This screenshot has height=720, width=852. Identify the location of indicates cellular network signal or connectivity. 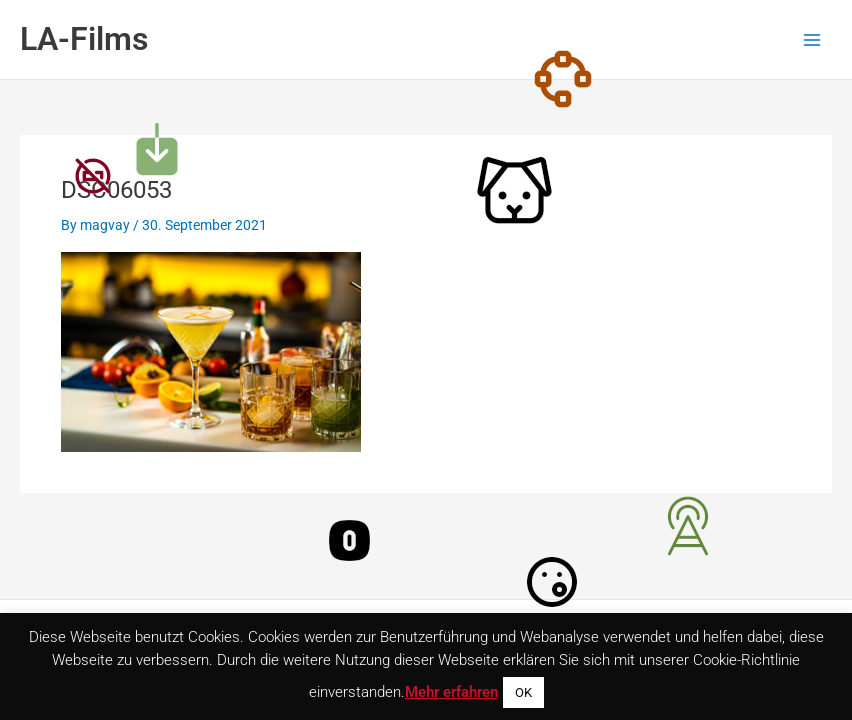
(688, 527).